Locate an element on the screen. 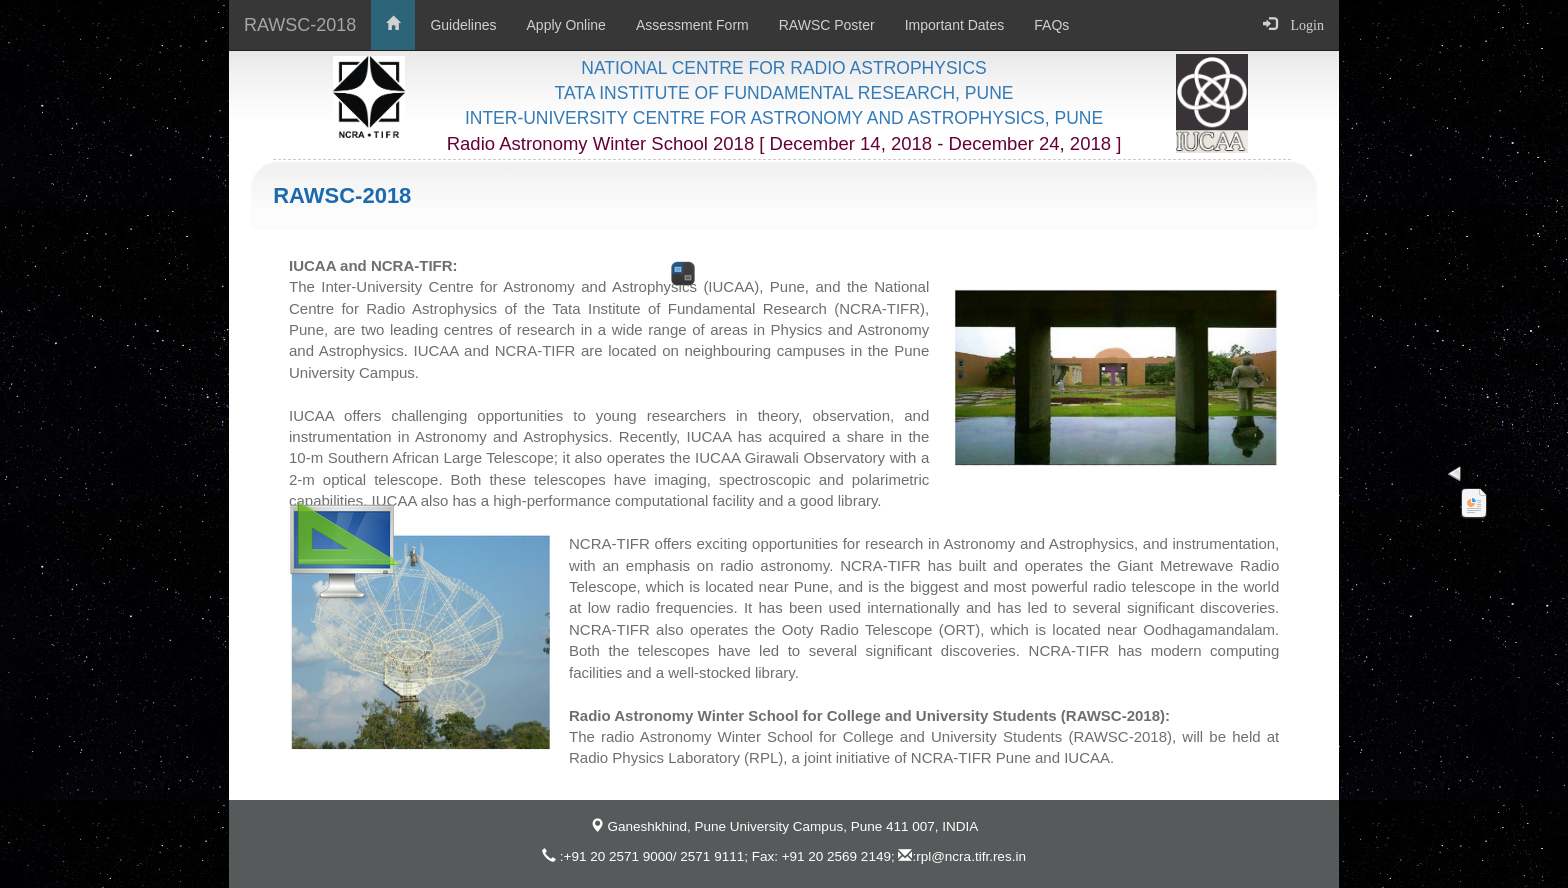 This screenshot has width=1568, height=888. start media playback (right-to-left interface) is located at coordinates (1454, 473).